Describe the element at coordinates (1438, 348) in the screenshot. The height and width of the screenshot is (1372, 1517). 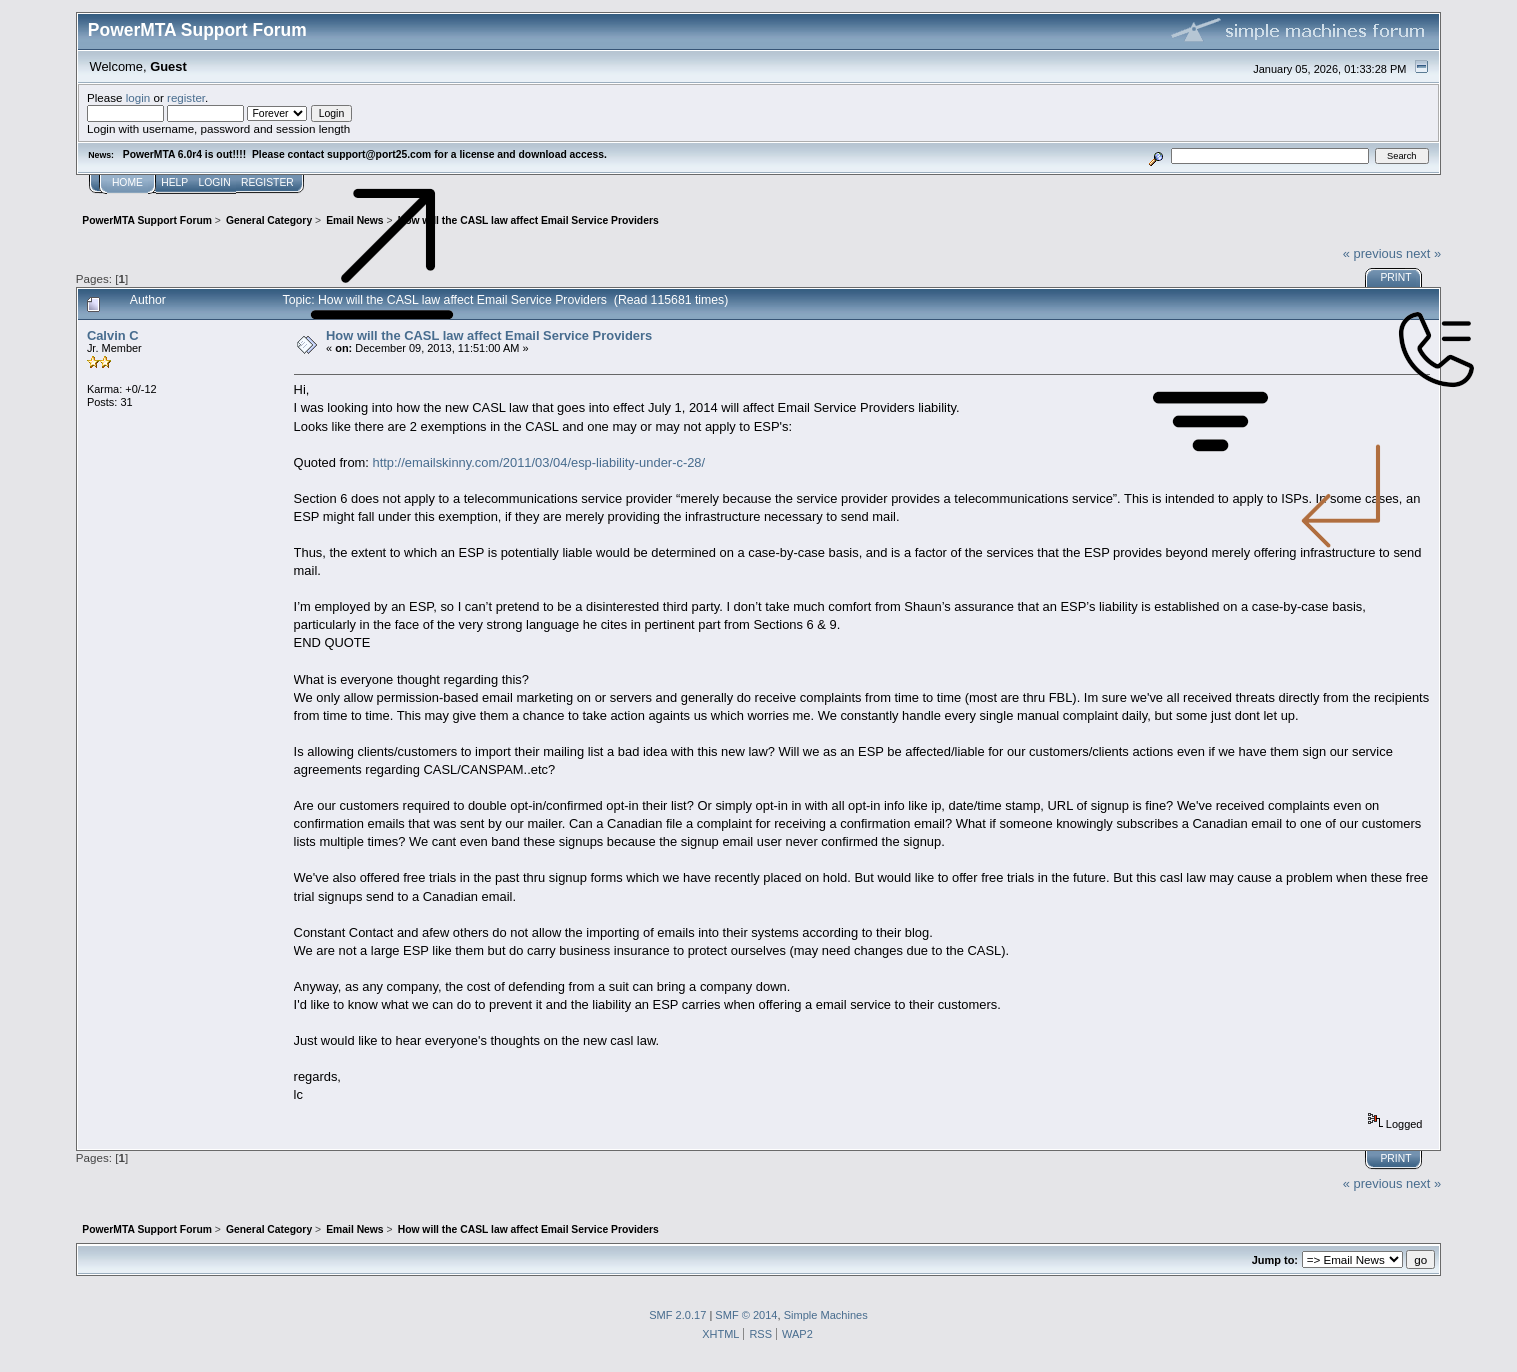
I see `view call log or phone history` at that location.